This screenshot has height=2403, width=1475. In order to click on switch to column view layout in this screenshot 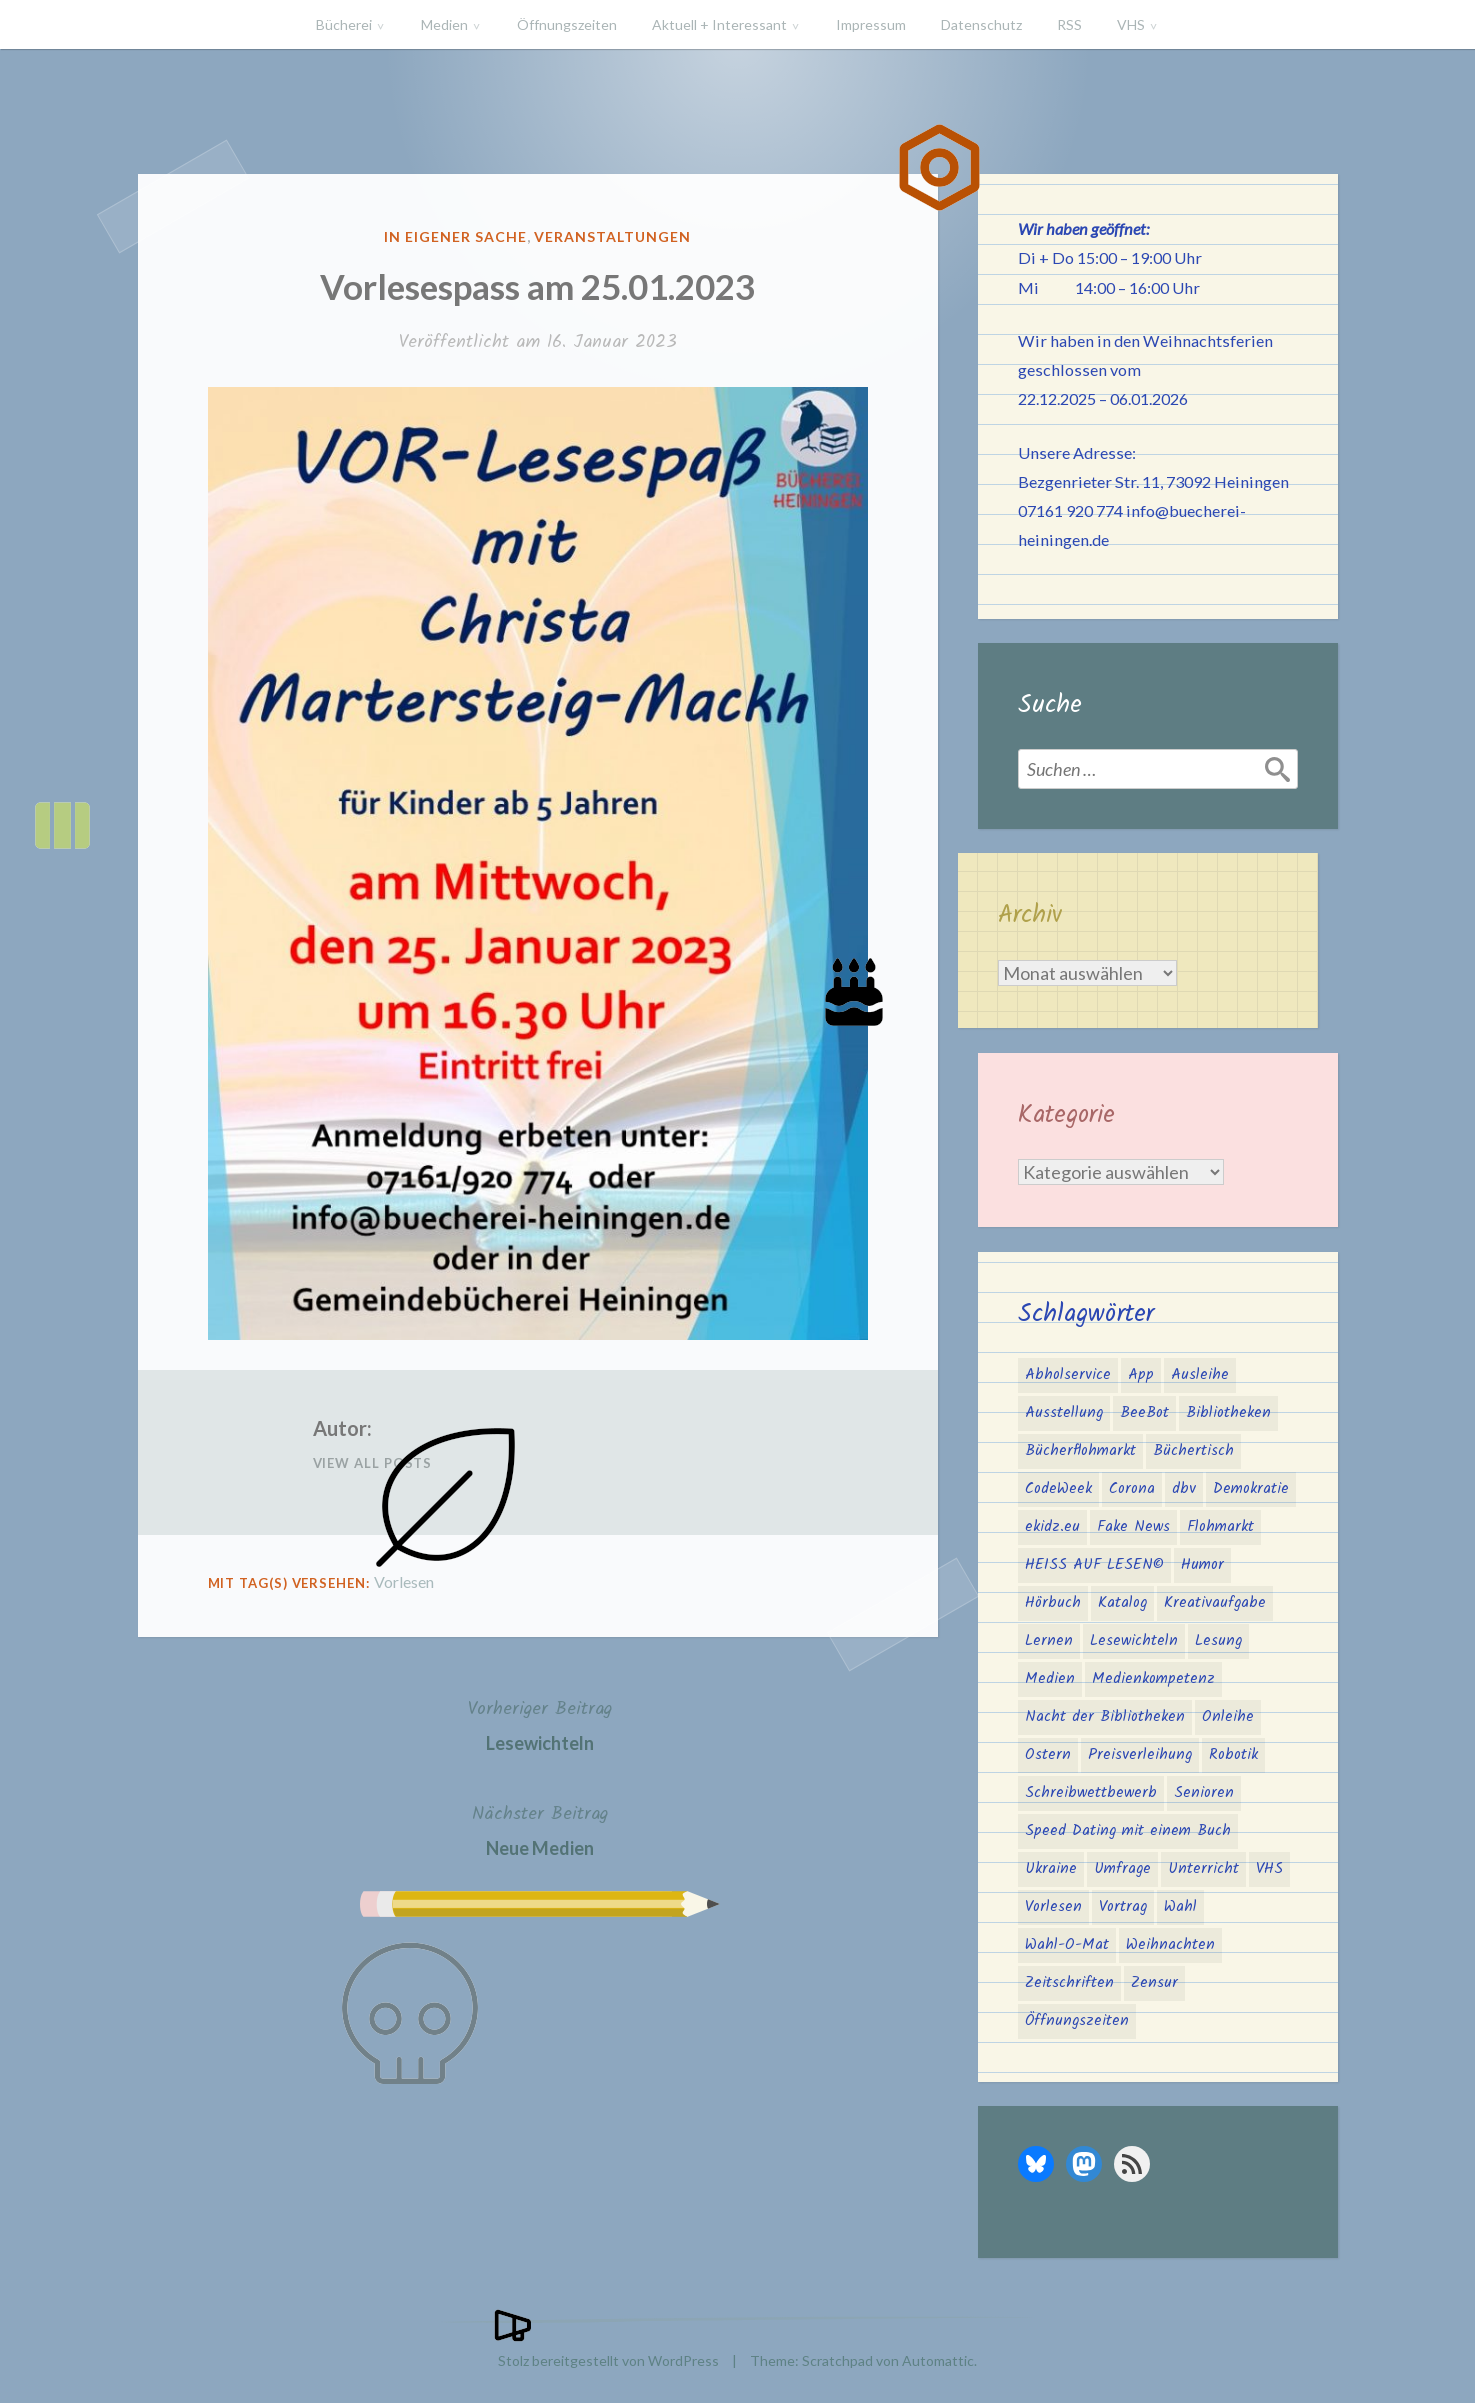, I will do `click(62, 825)`.